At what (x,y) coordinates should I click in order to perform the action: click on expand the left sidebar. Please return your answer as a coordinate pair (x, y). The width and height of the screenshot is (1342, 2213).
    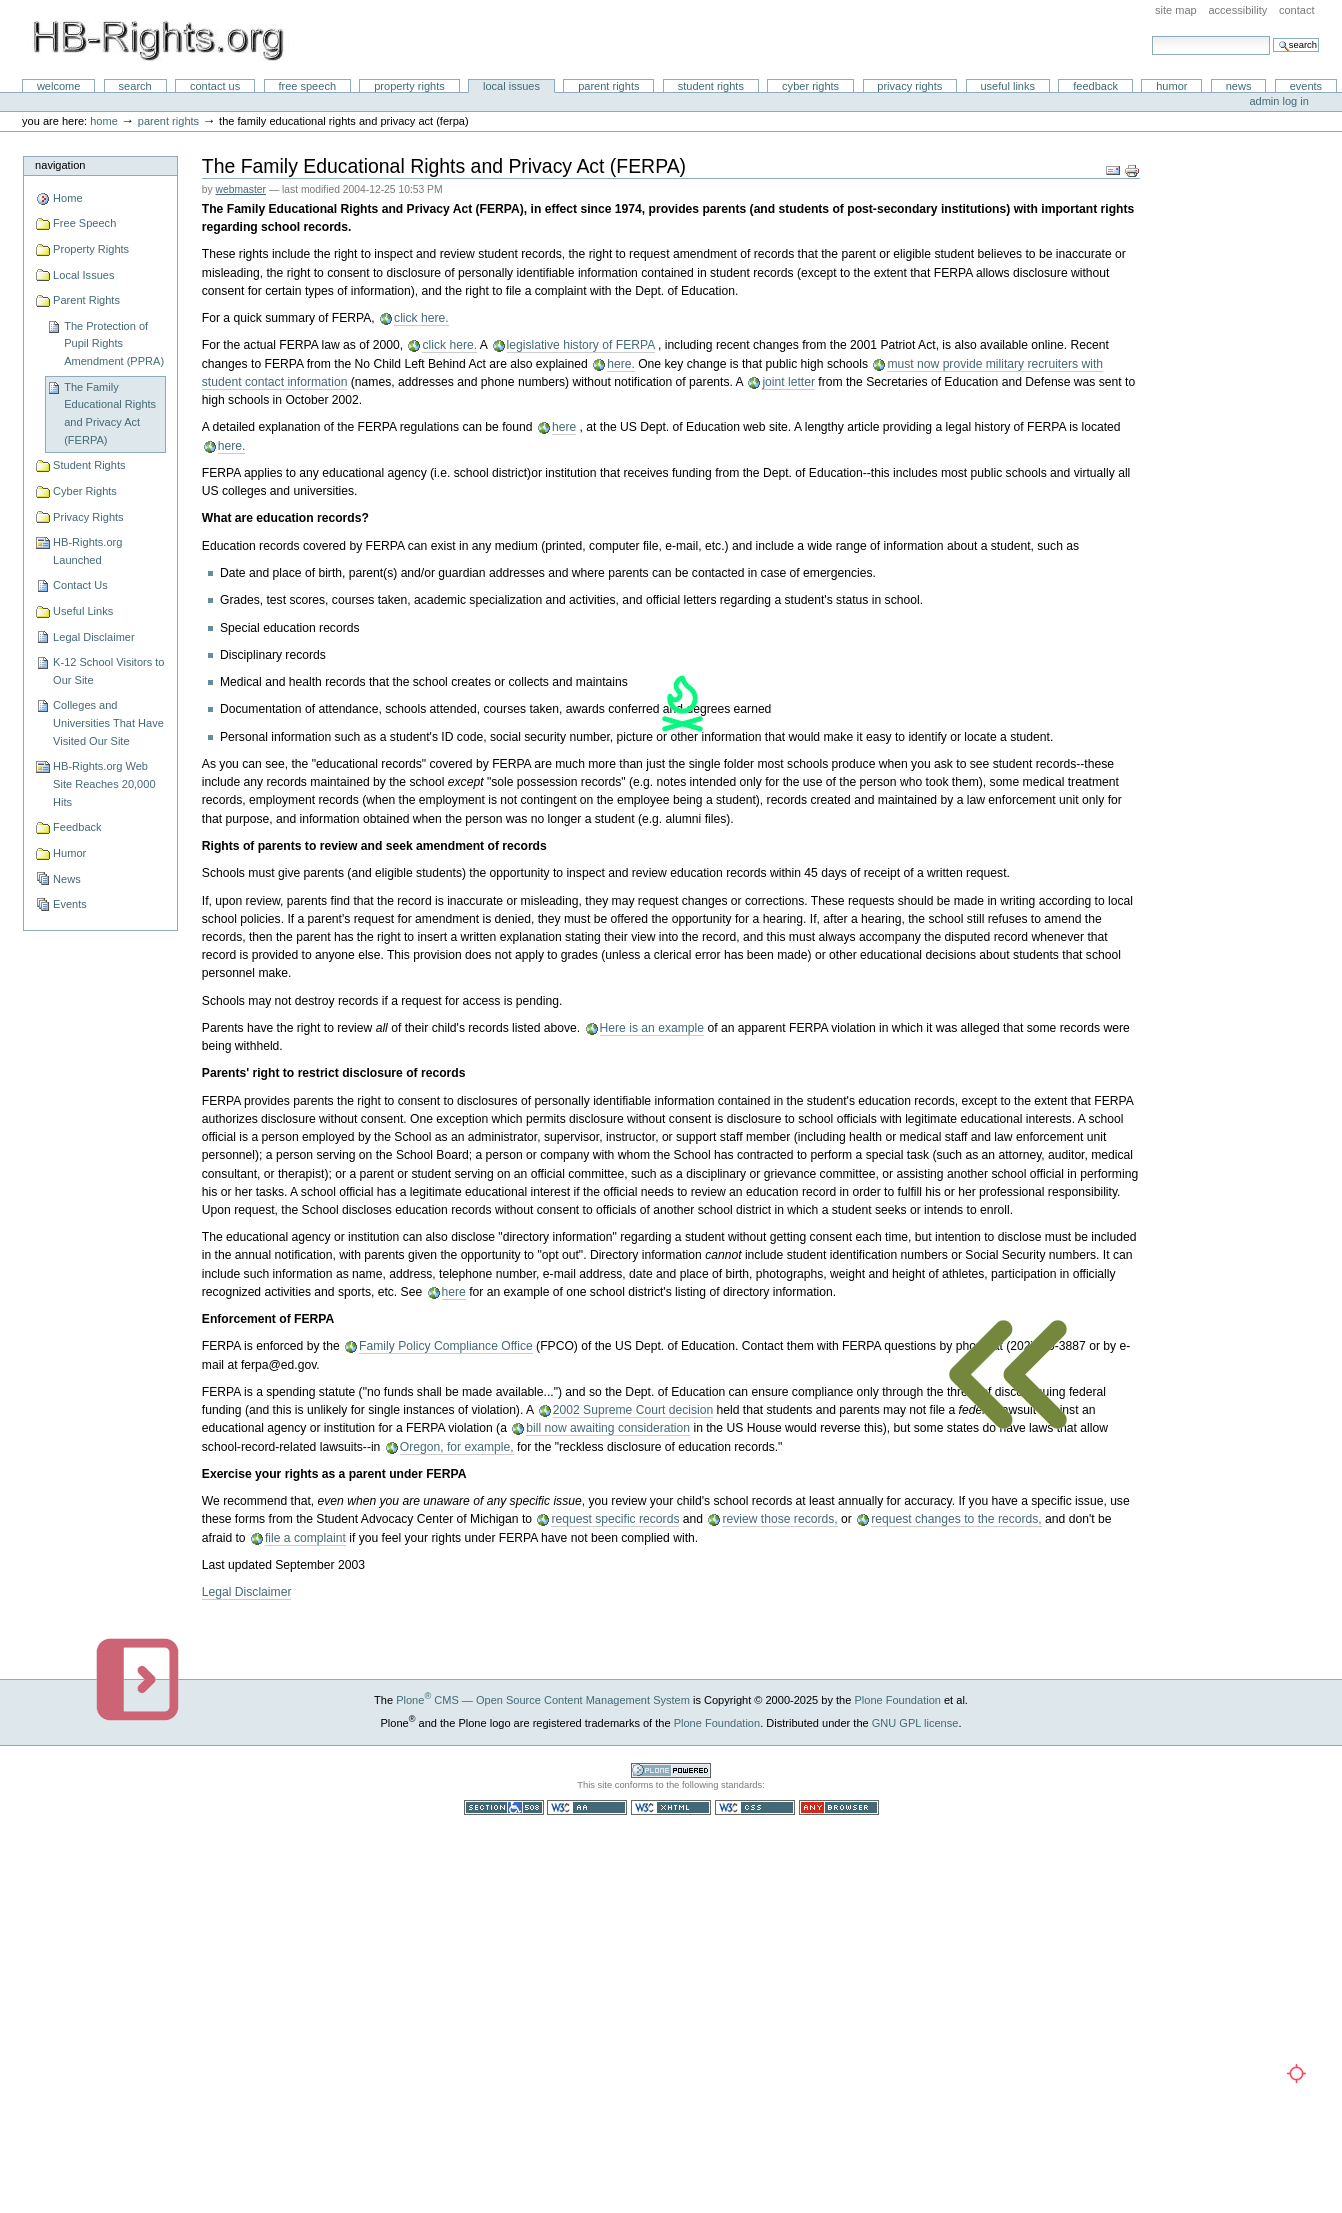
    Looking at the image, I should click on (137, 1679).